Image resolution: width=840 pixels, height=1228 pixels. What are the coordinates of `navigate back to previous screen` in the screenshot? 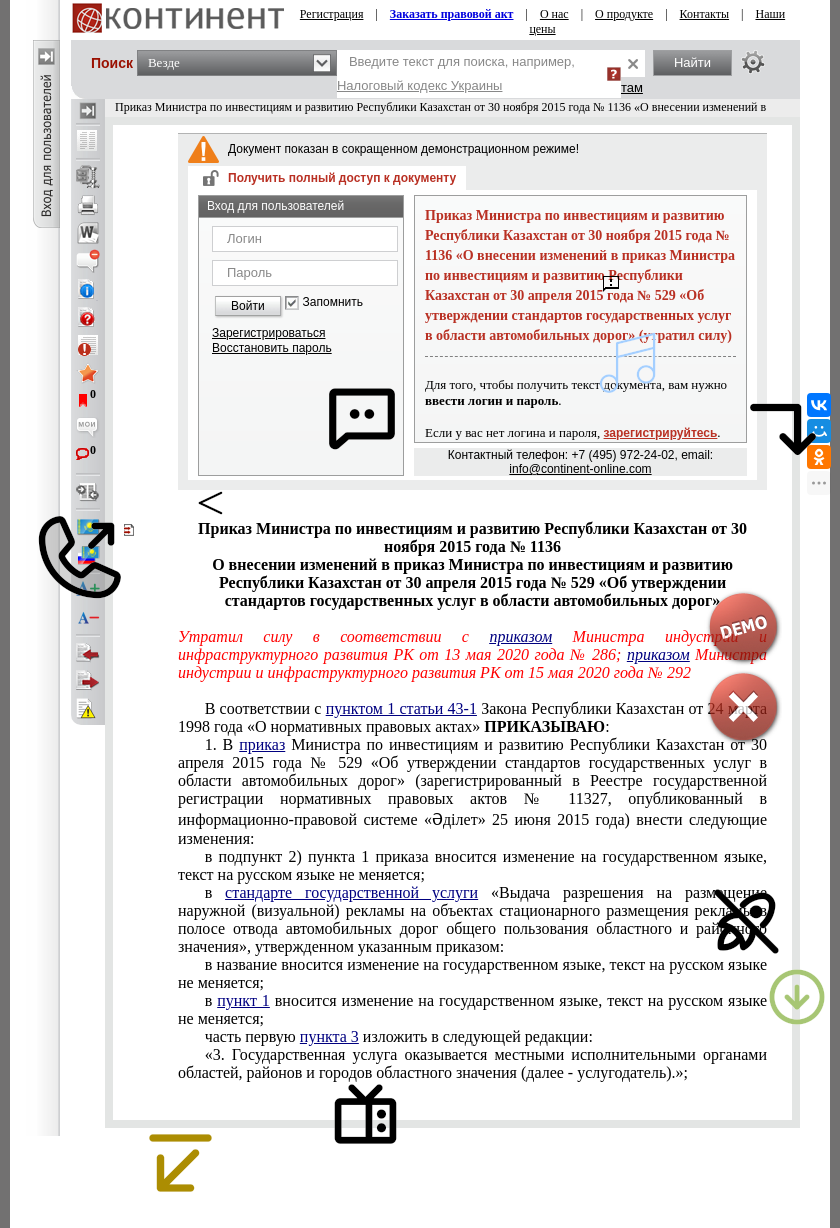 It's located at (211, 503).